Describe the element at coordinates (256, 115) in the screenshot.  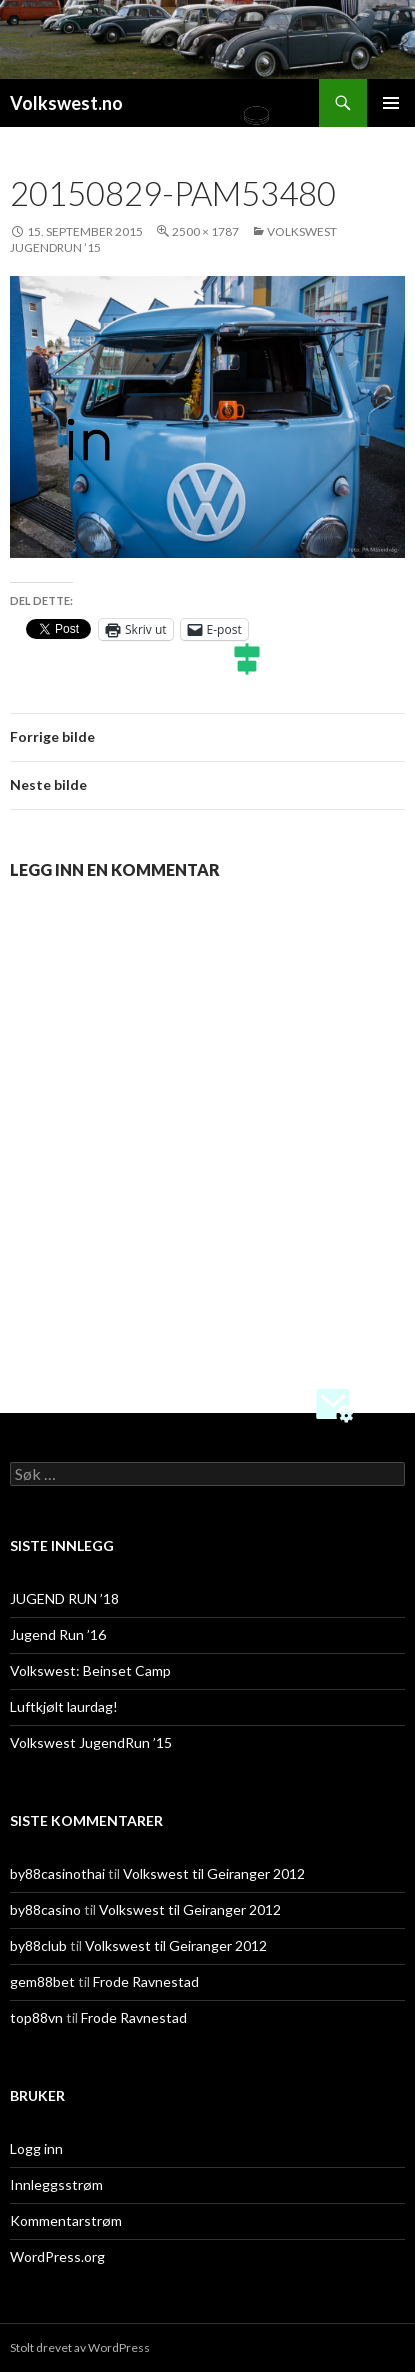
I see `view your coin balance or currency` at that location.